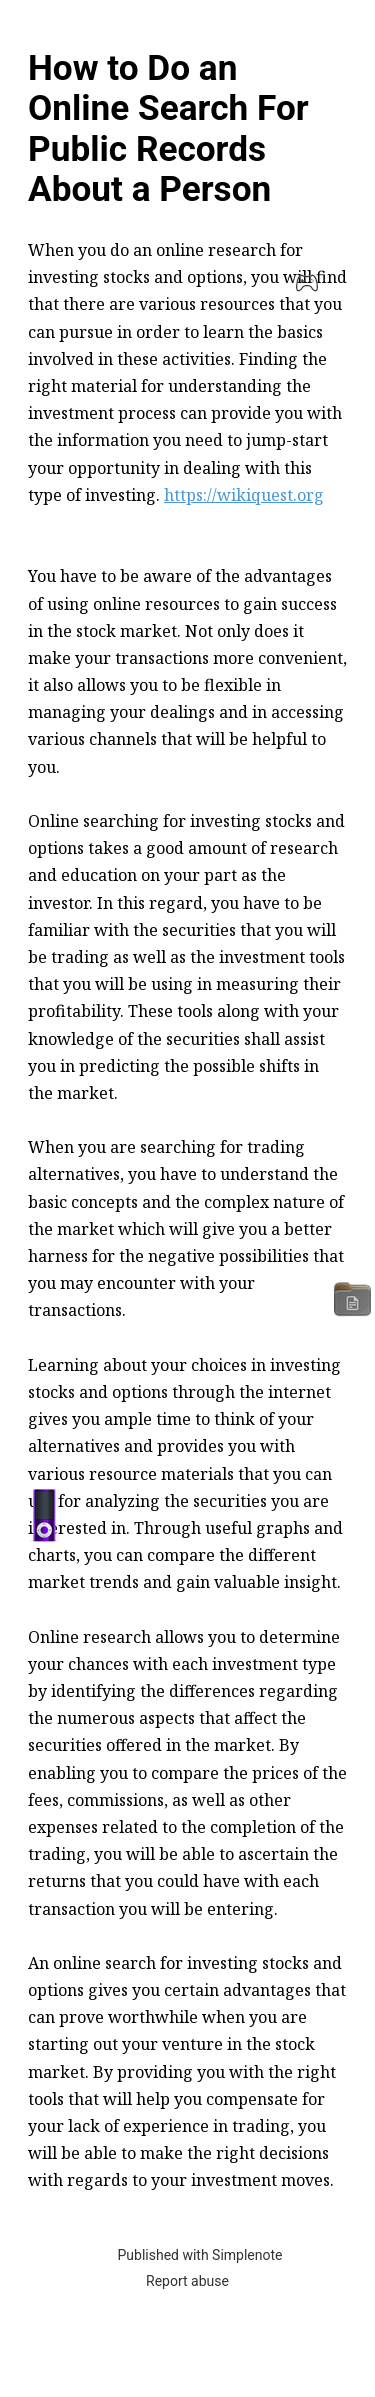 This screenshot has width=375, height=2397. What do you see at coordinates (307, 283) in the screenshot?
I see `access games and gaming applications` at bounding box center [307, 283].